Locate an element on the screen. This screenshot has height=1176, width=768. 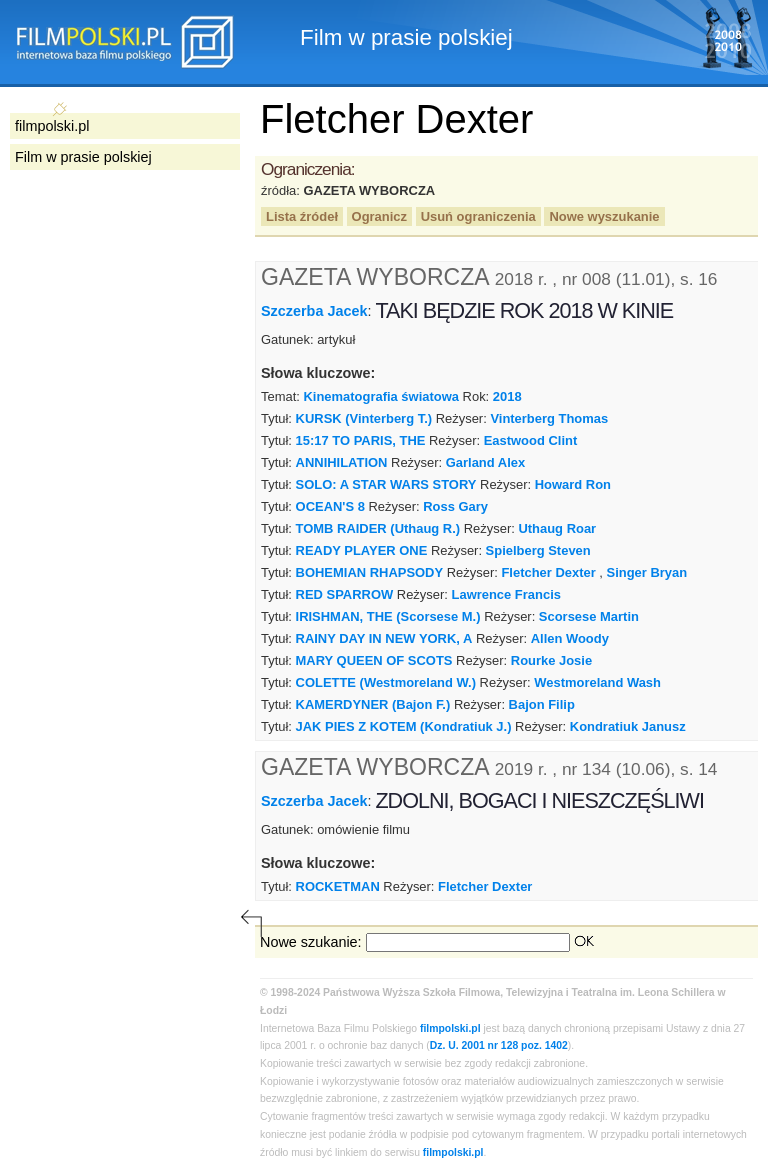
undo or go back to previous action is located at coordinates (252, 923).